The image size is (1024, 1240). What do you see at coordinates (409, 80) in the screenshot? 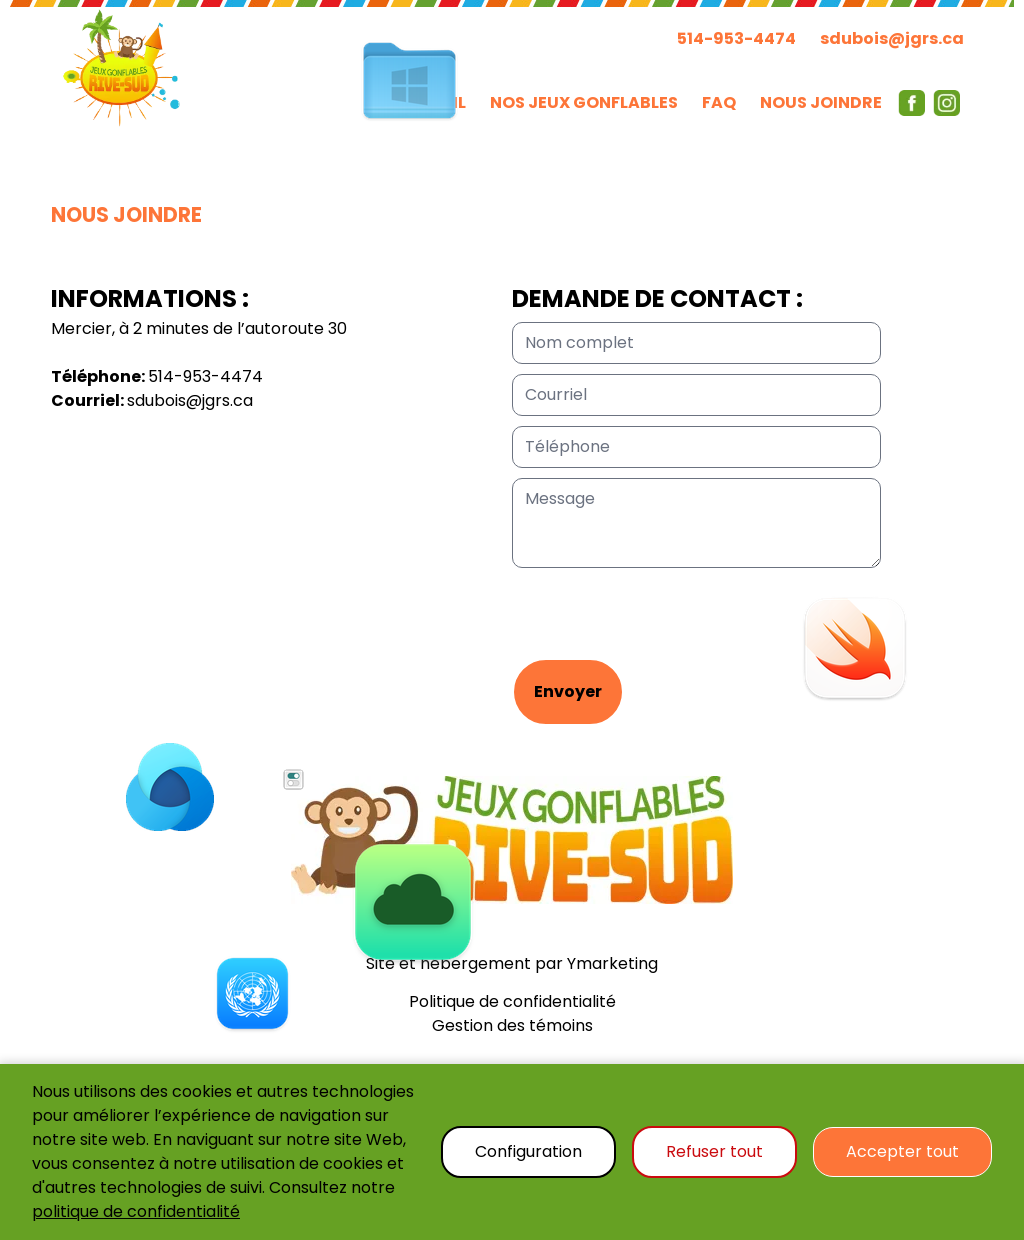
I see `open wine file manager for windows applications` at bounding box center [409, 80].